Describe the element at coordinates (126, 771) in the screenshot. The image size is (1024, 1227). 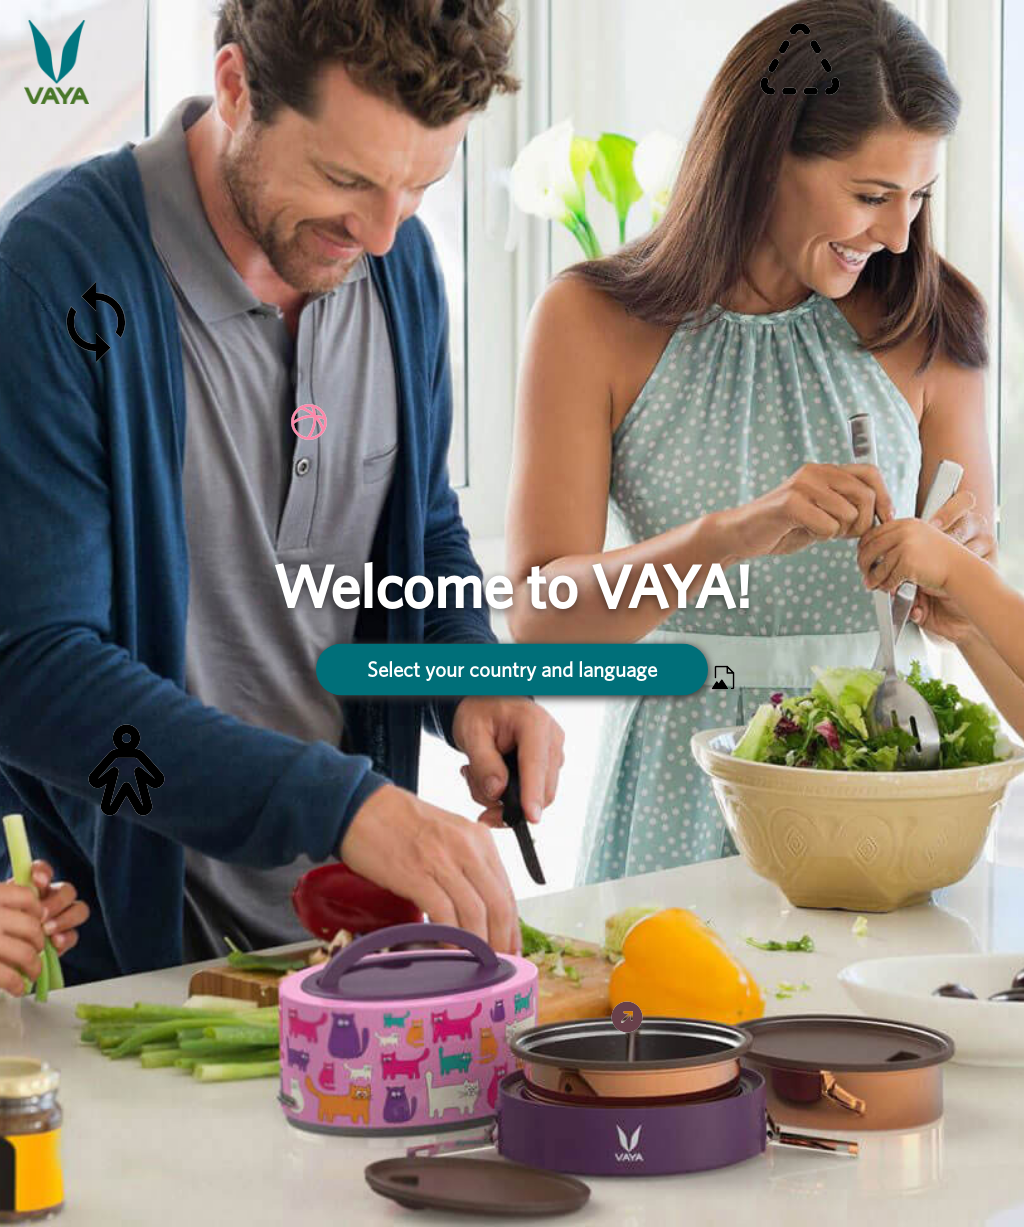
I see `view your profile` at that location.